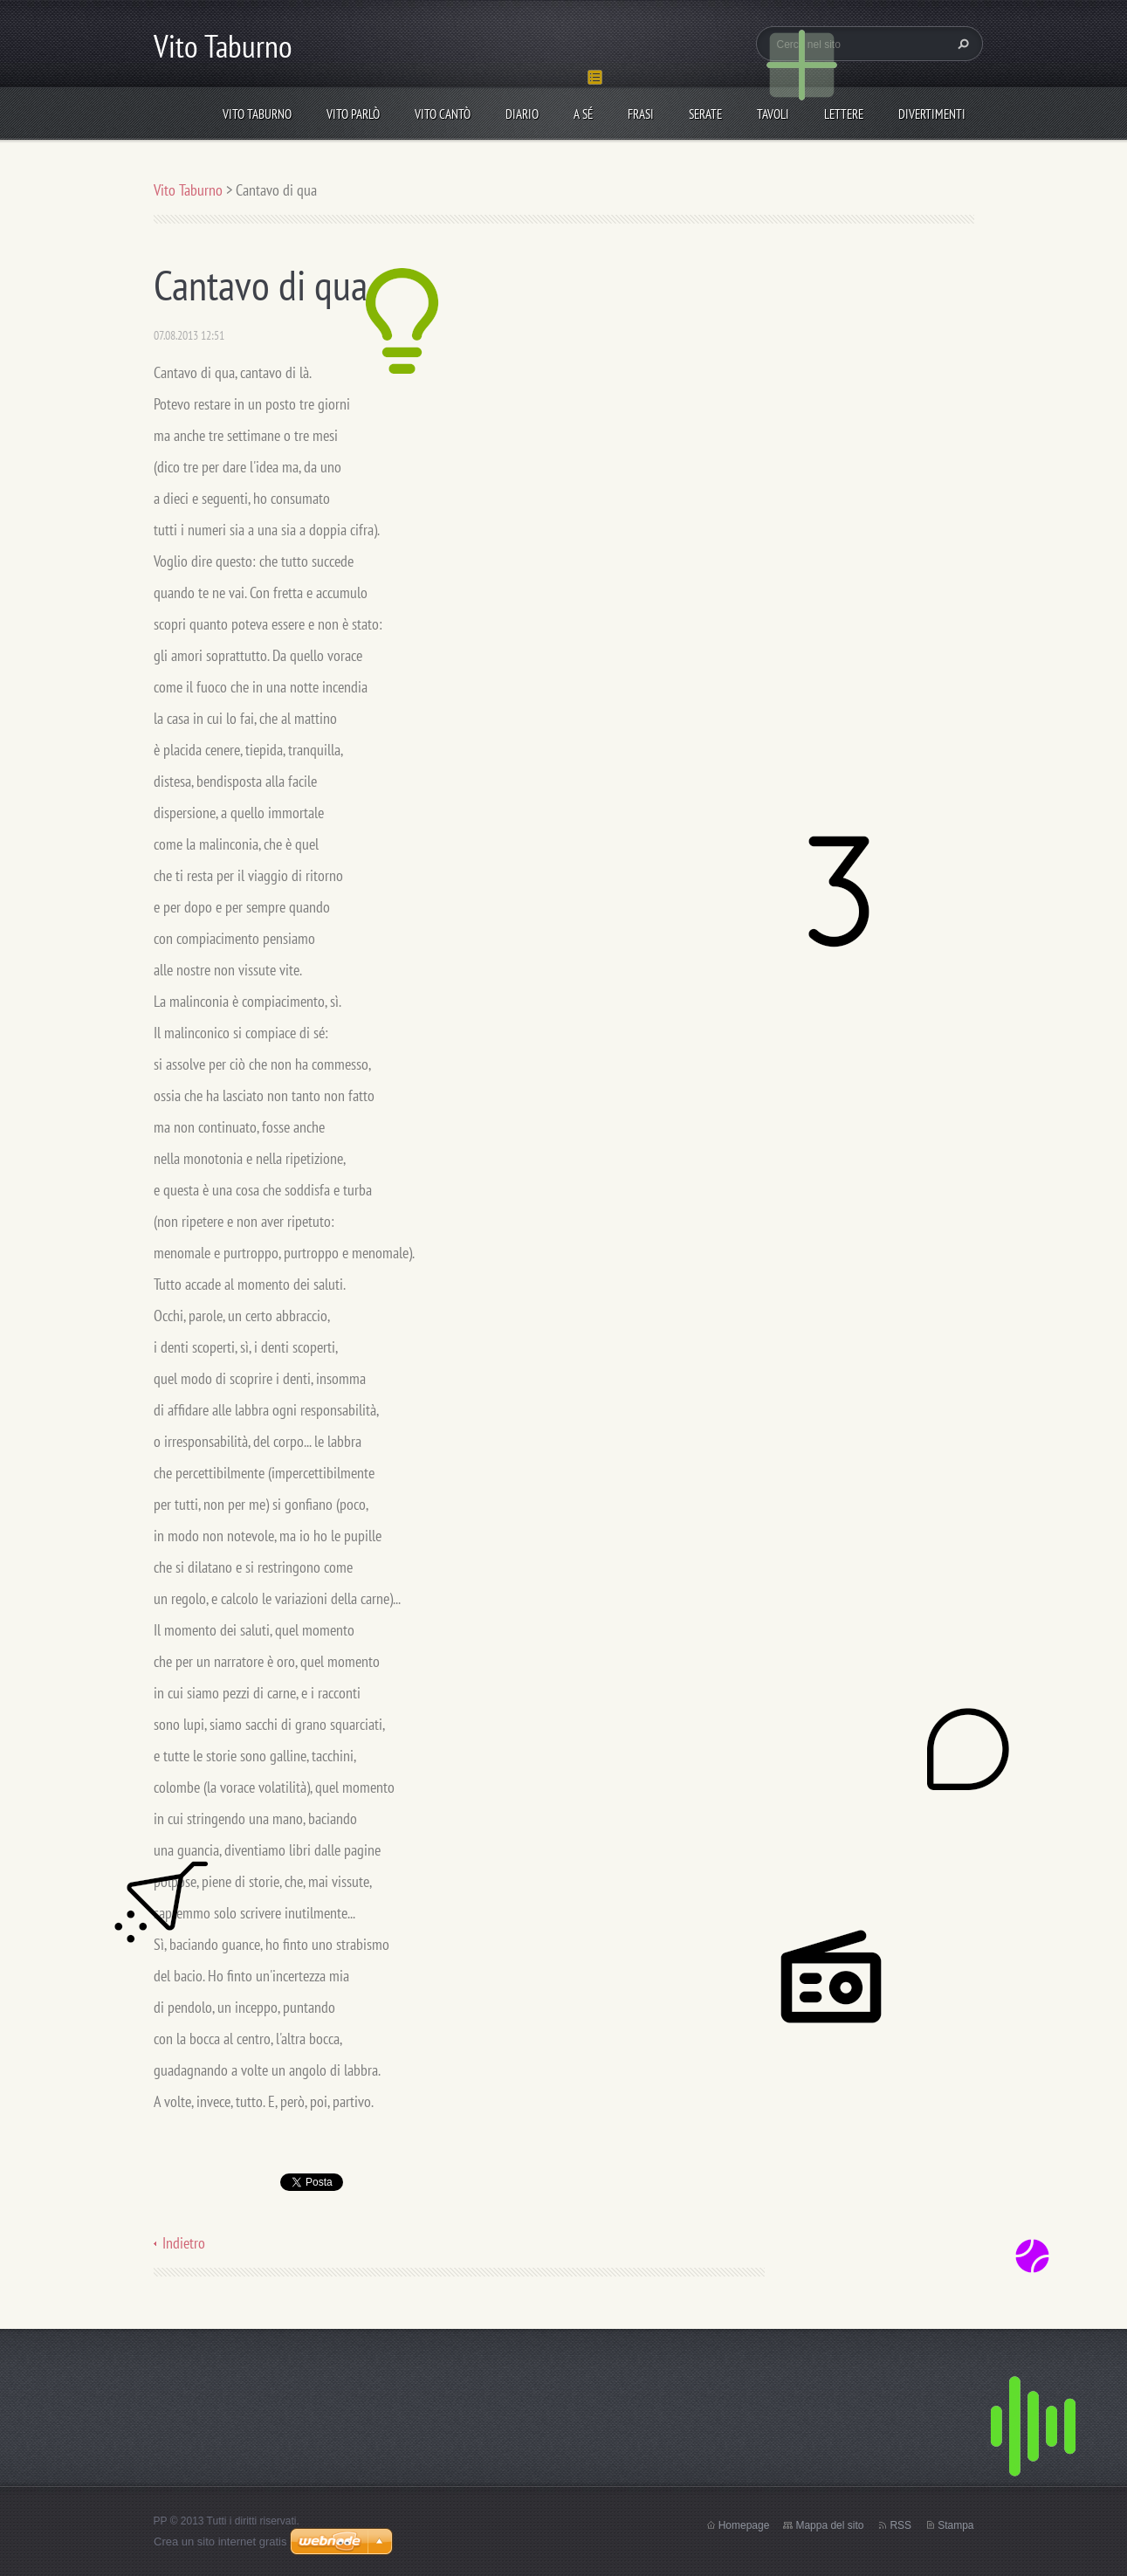 The height and width of the screenshot is (2576, 1127). I want to click on open radio or audio streaming, so click(831, 1984).